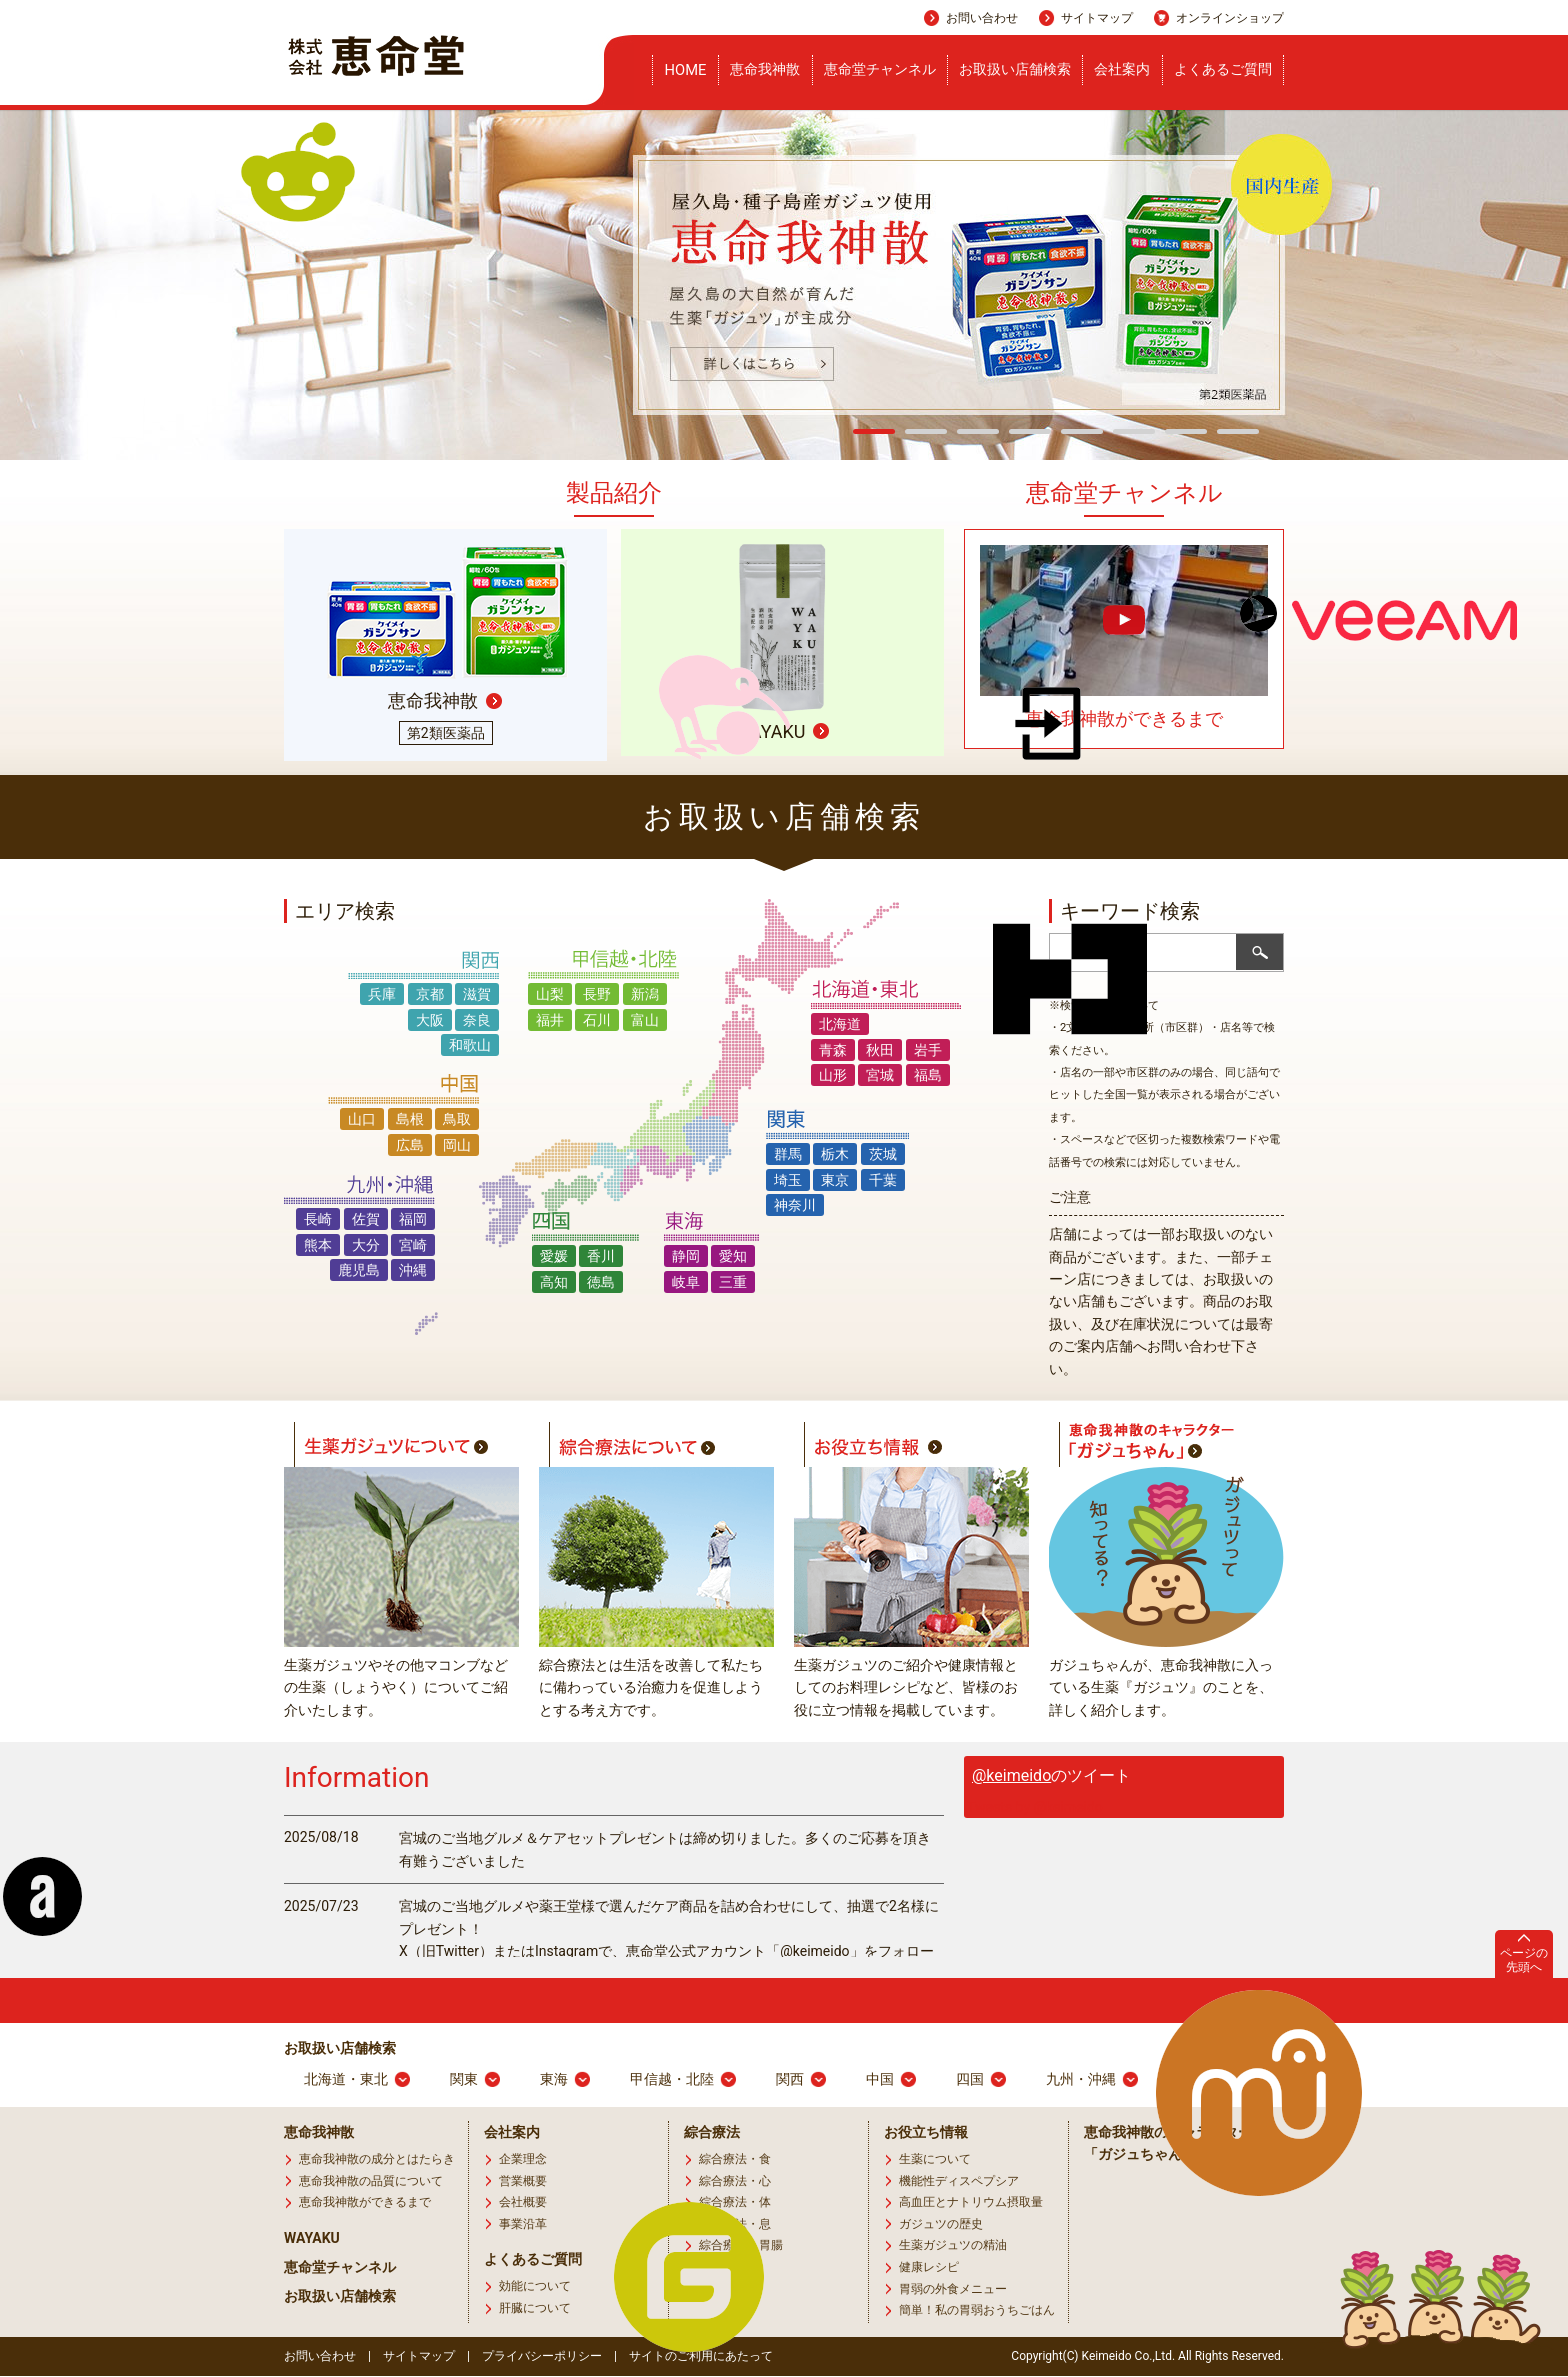  I want to click on open gitee repository, so click(689, 2277).